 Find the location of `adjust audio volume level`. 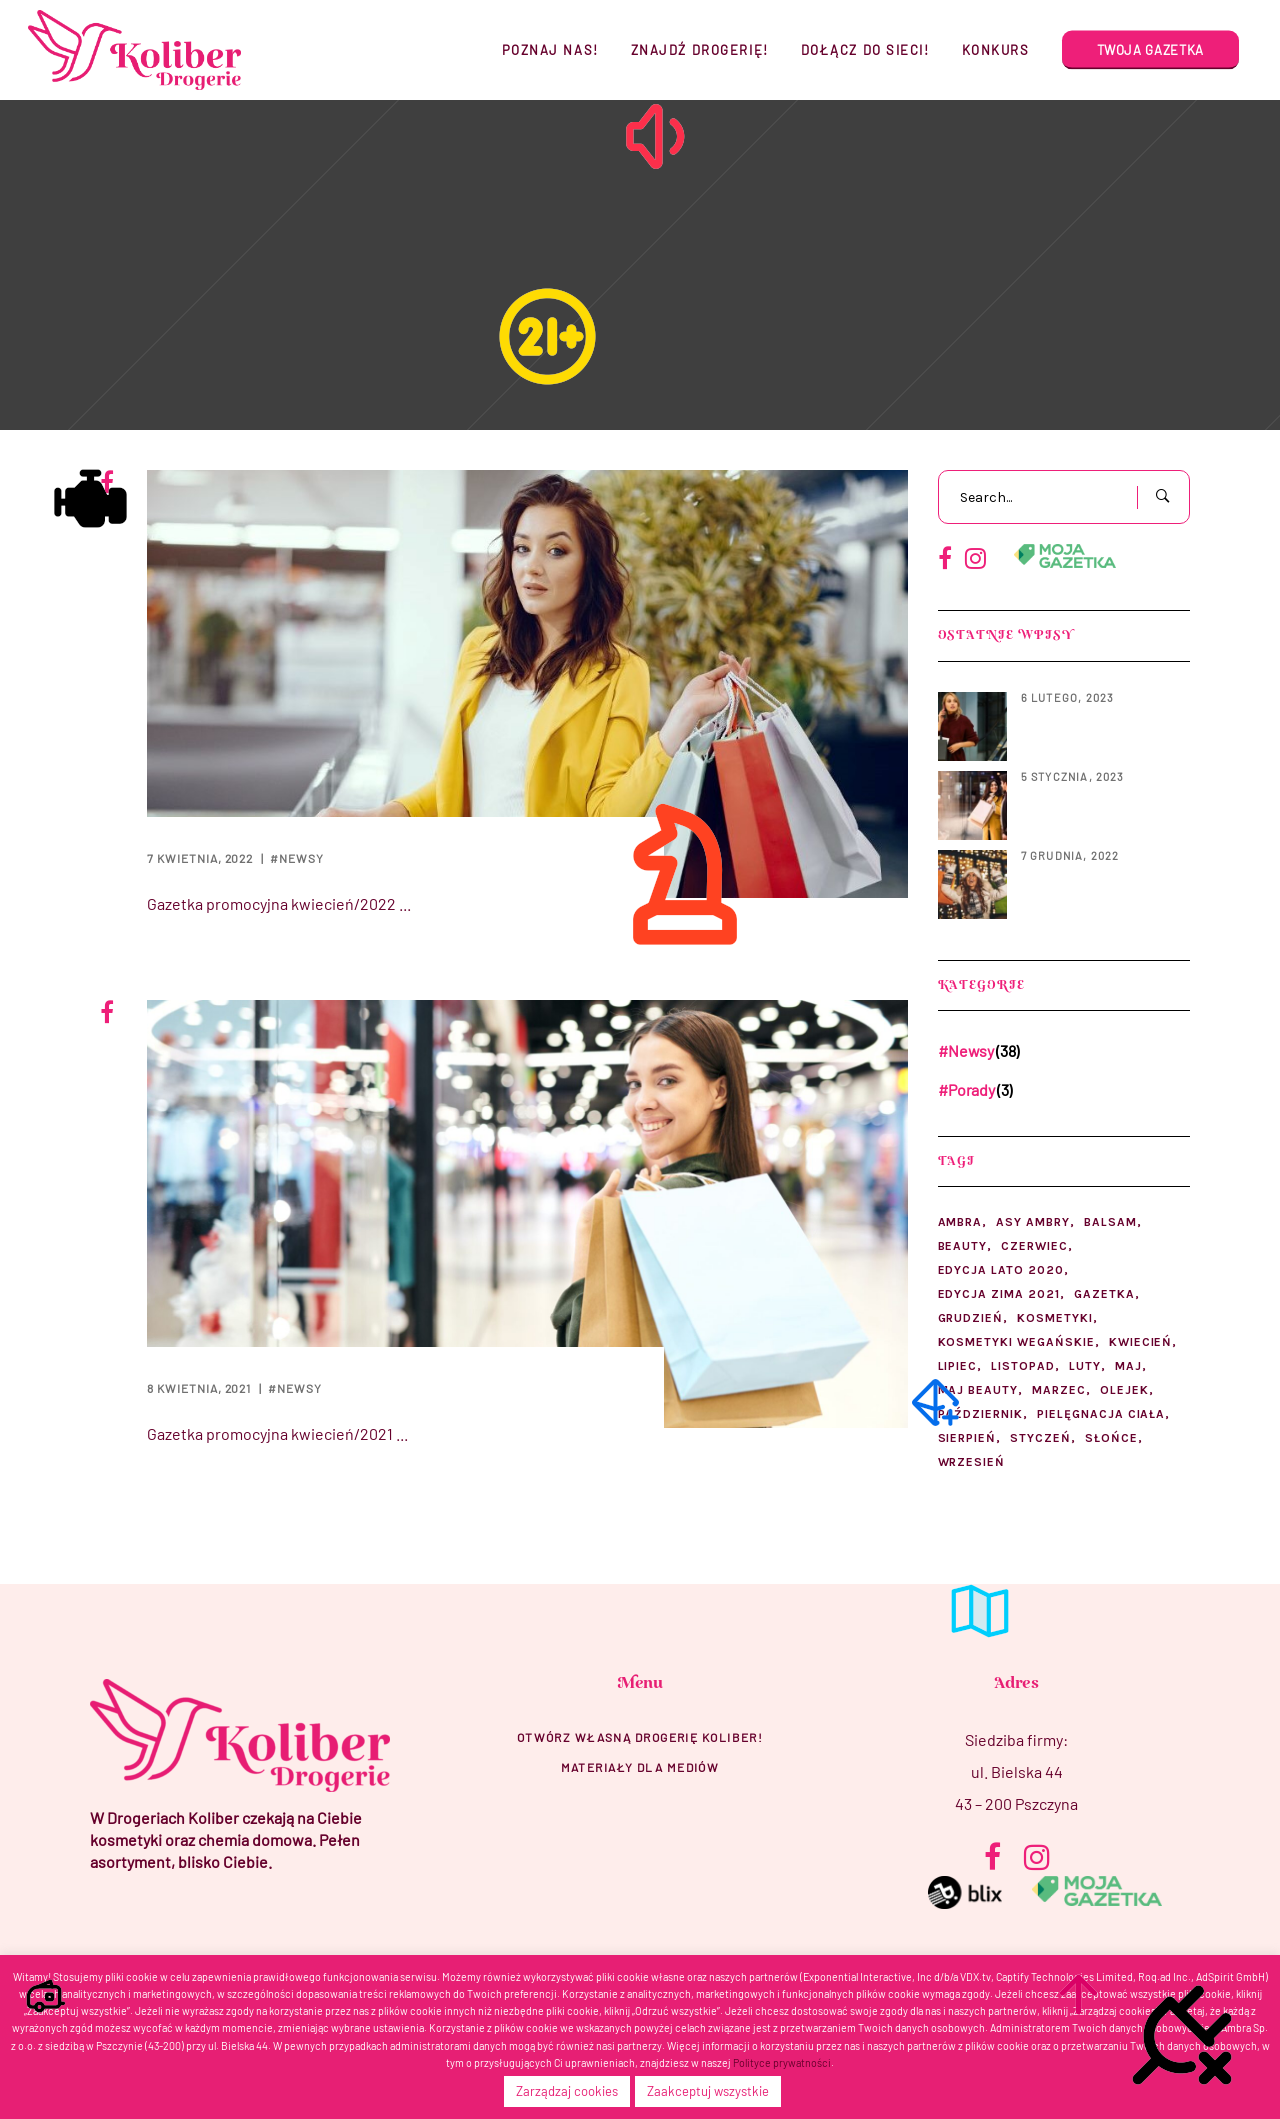

adjust audio volume level is located at coordinates (662, 136).